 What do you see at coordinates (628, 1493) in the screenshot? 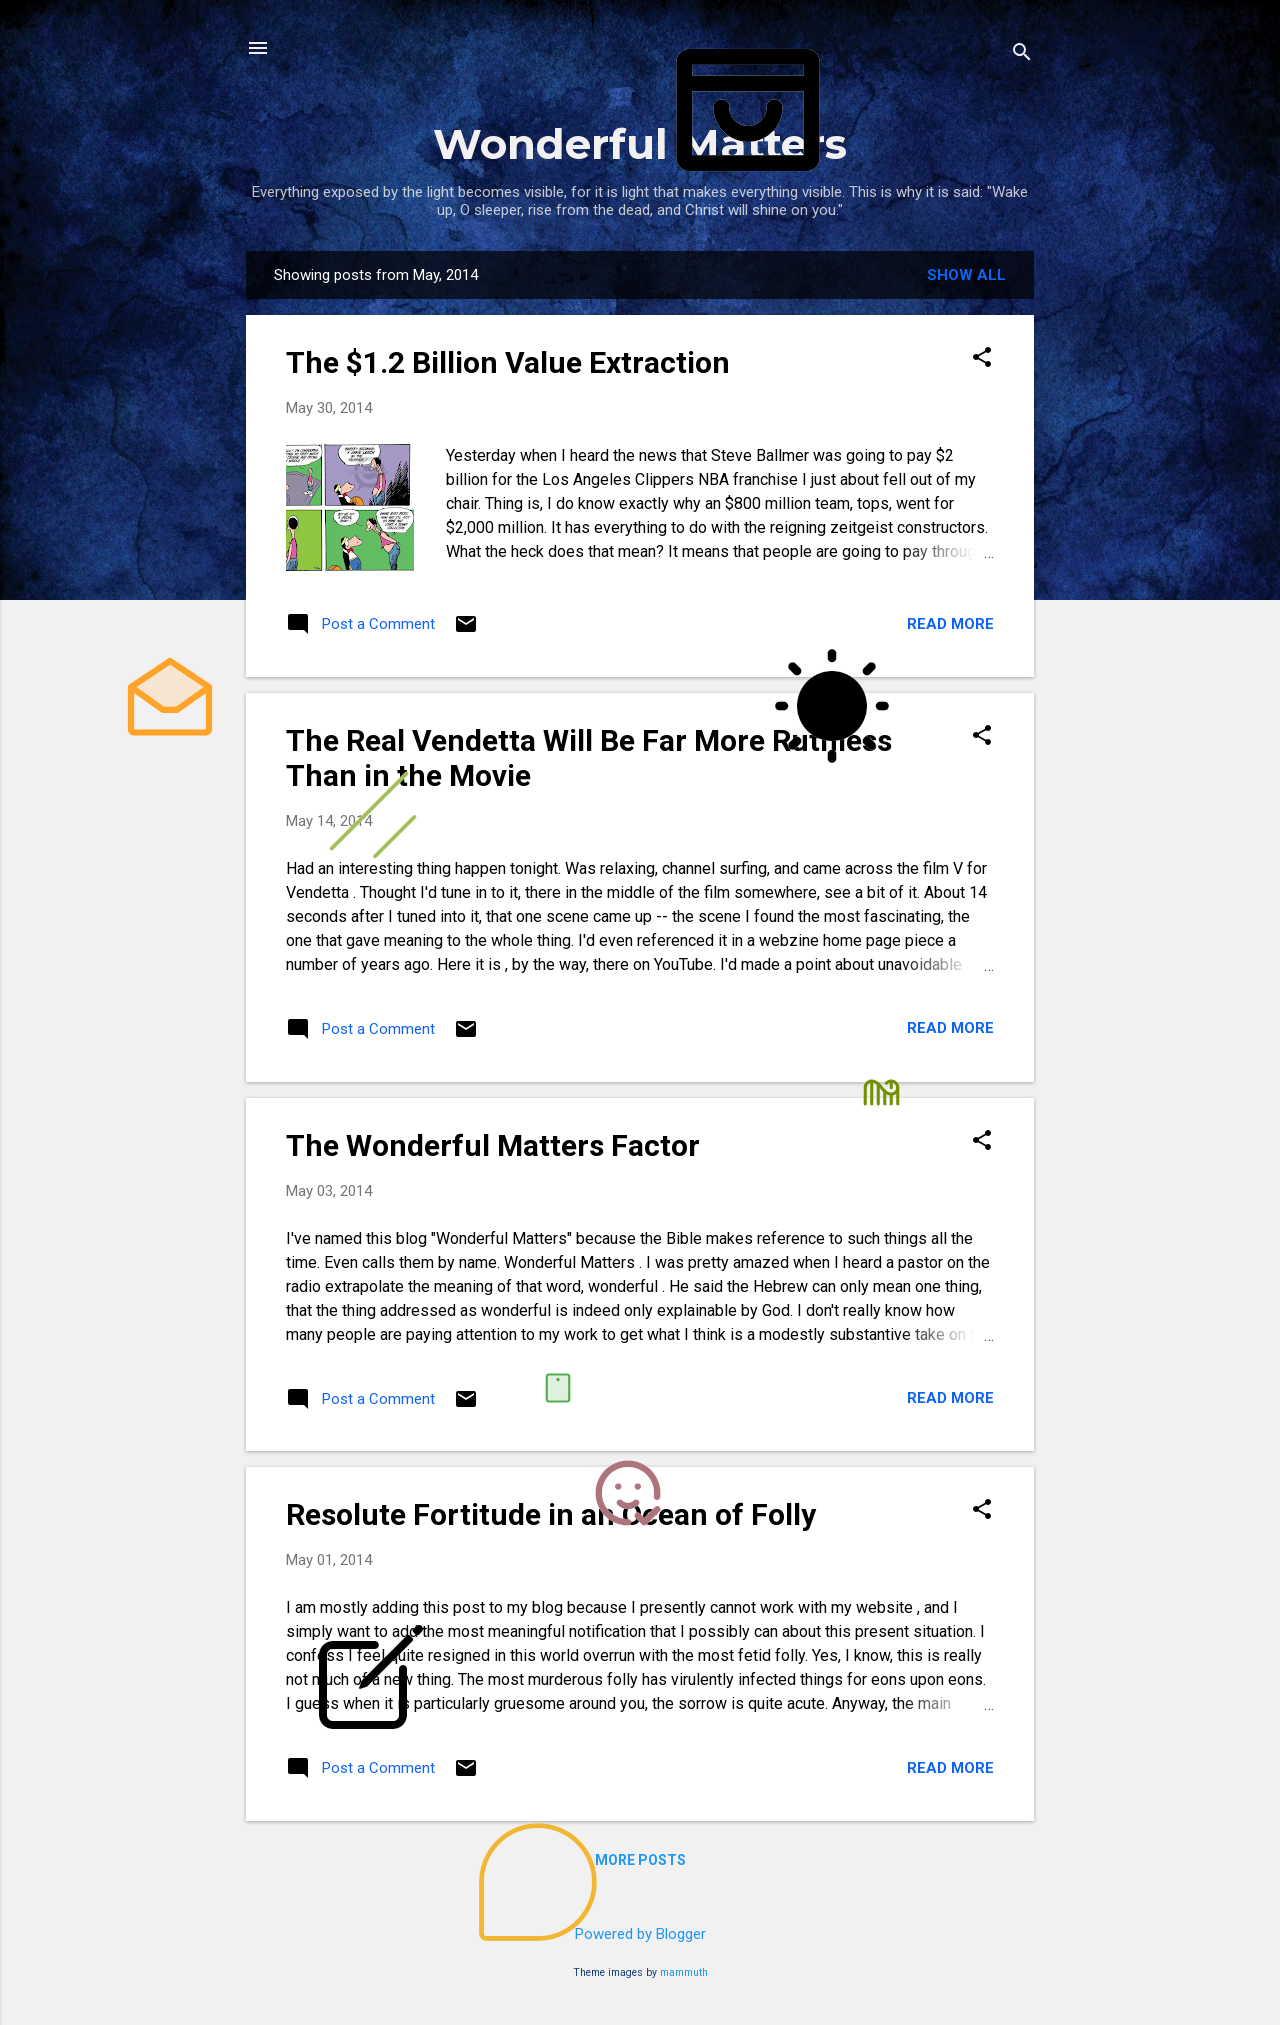
I see `confirm mood or emotional check-in` at bounding box center [628, 1493].